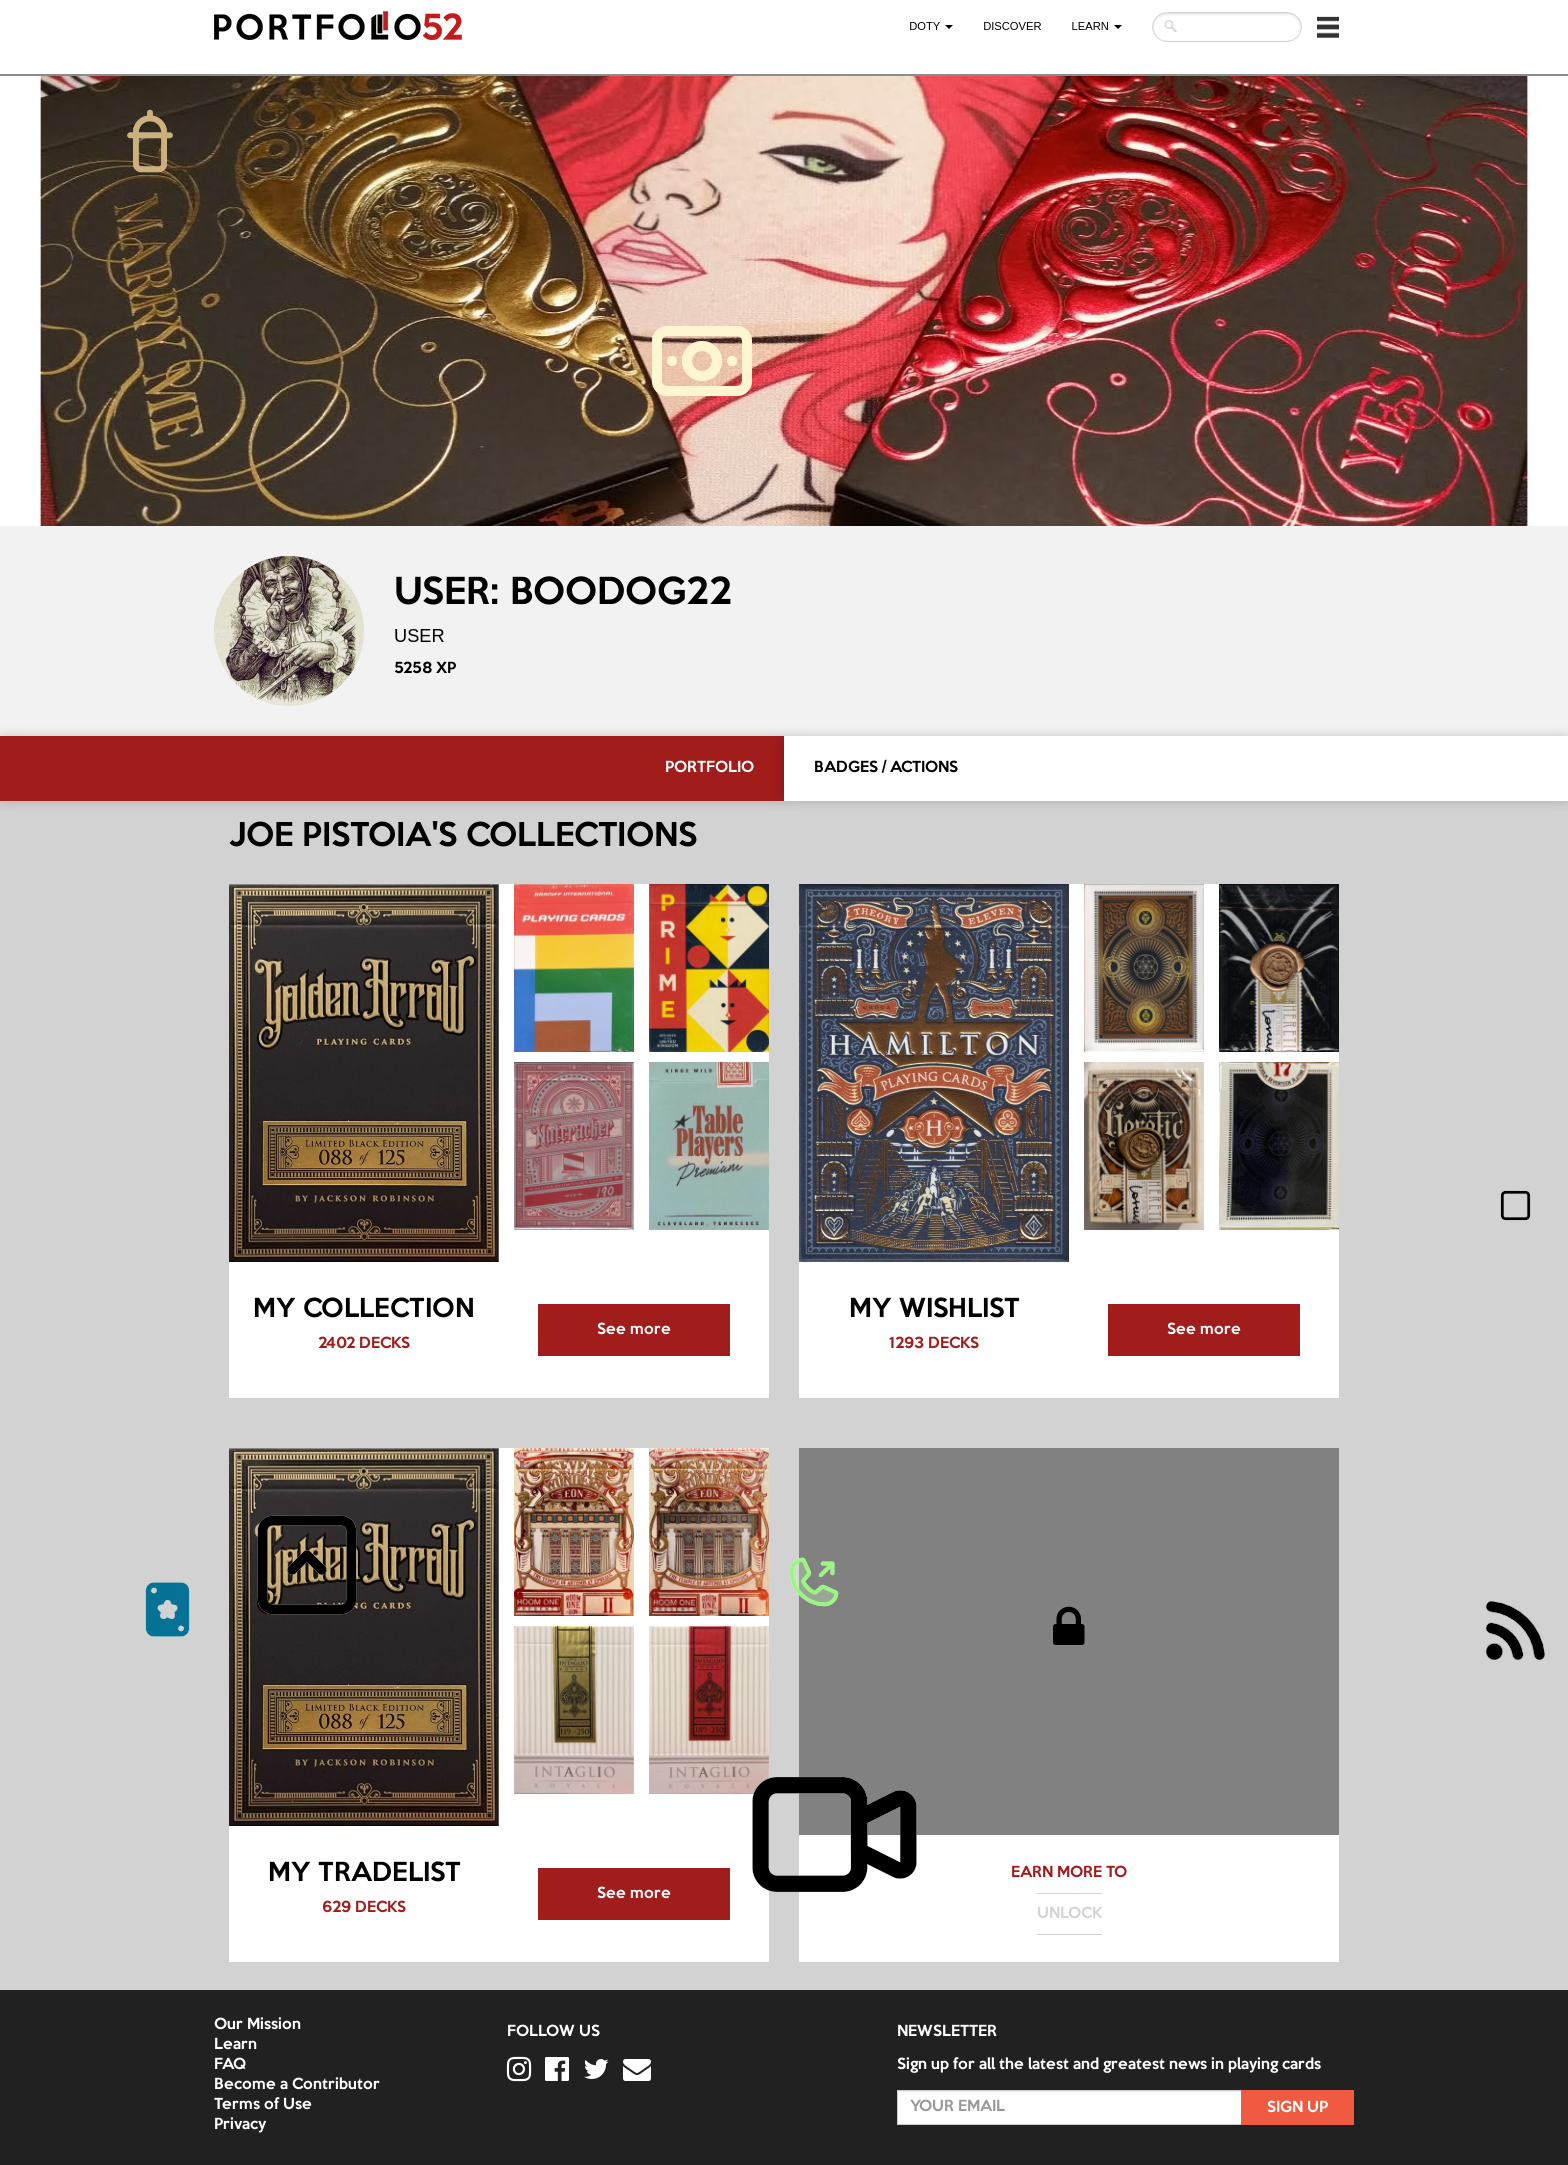 The width and height of the screenshot is (1568, 2165). I want to click on access baby or infant care features, so click(150, 141).